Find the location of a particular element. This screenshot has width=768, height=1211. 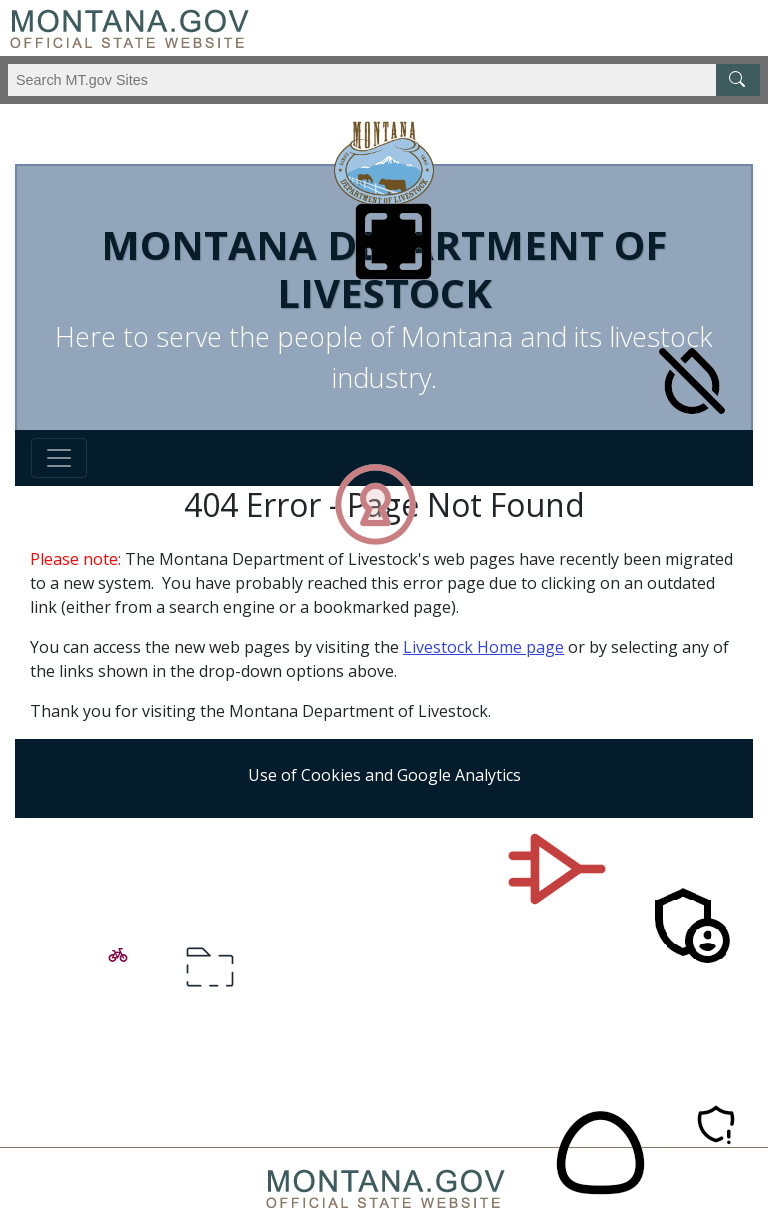

disable water or liquid-related features is located at coordinates (692, 381).